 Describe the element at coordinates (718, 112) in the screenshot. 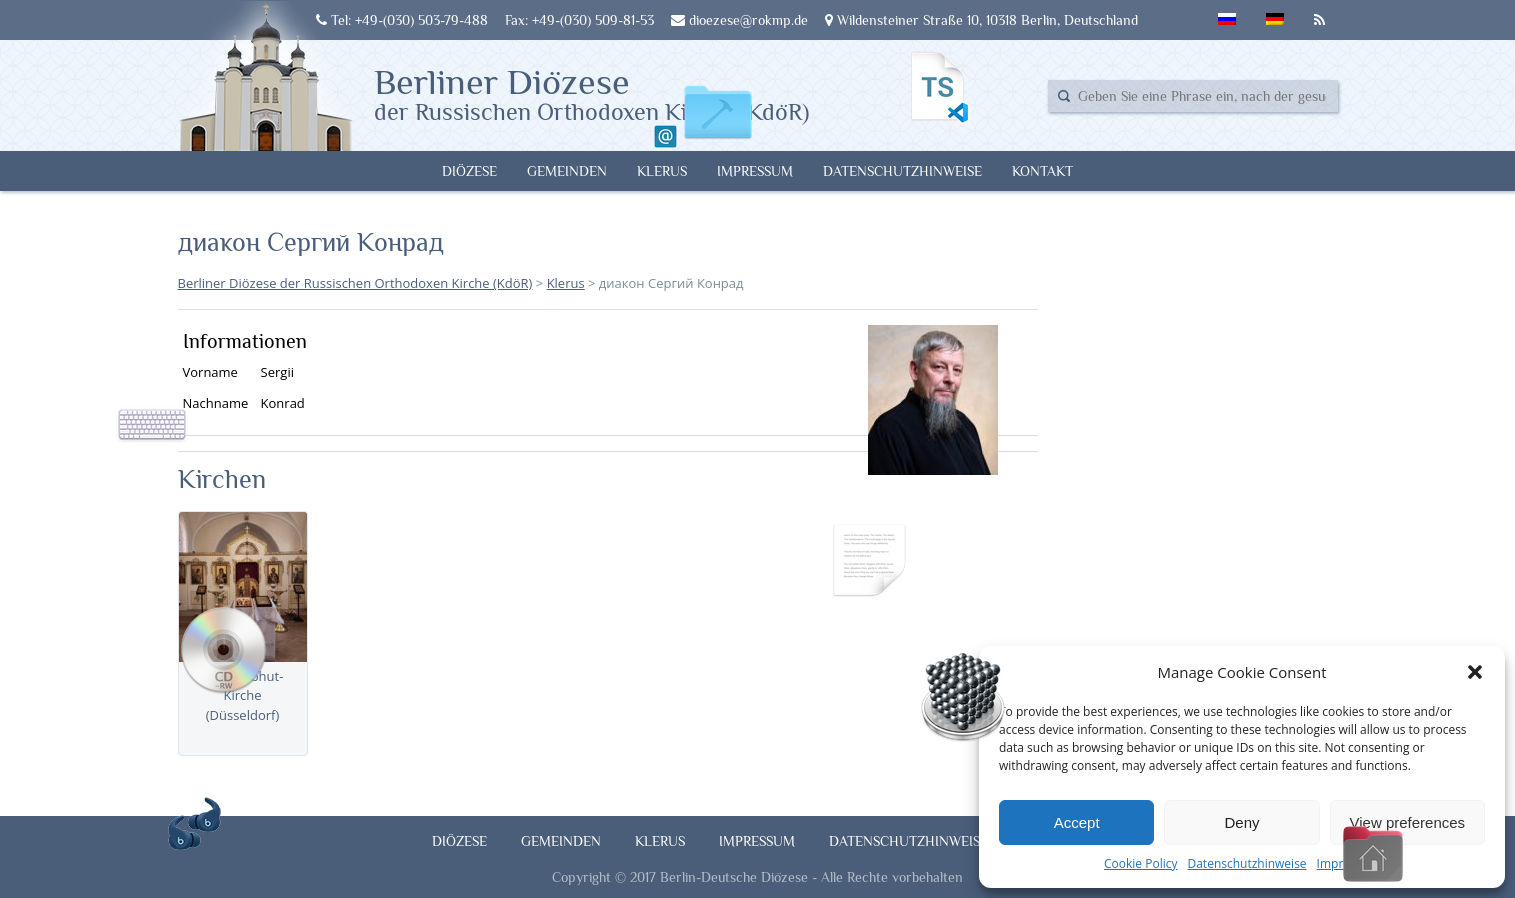

I see `open developer tools and resources folder` at that location.